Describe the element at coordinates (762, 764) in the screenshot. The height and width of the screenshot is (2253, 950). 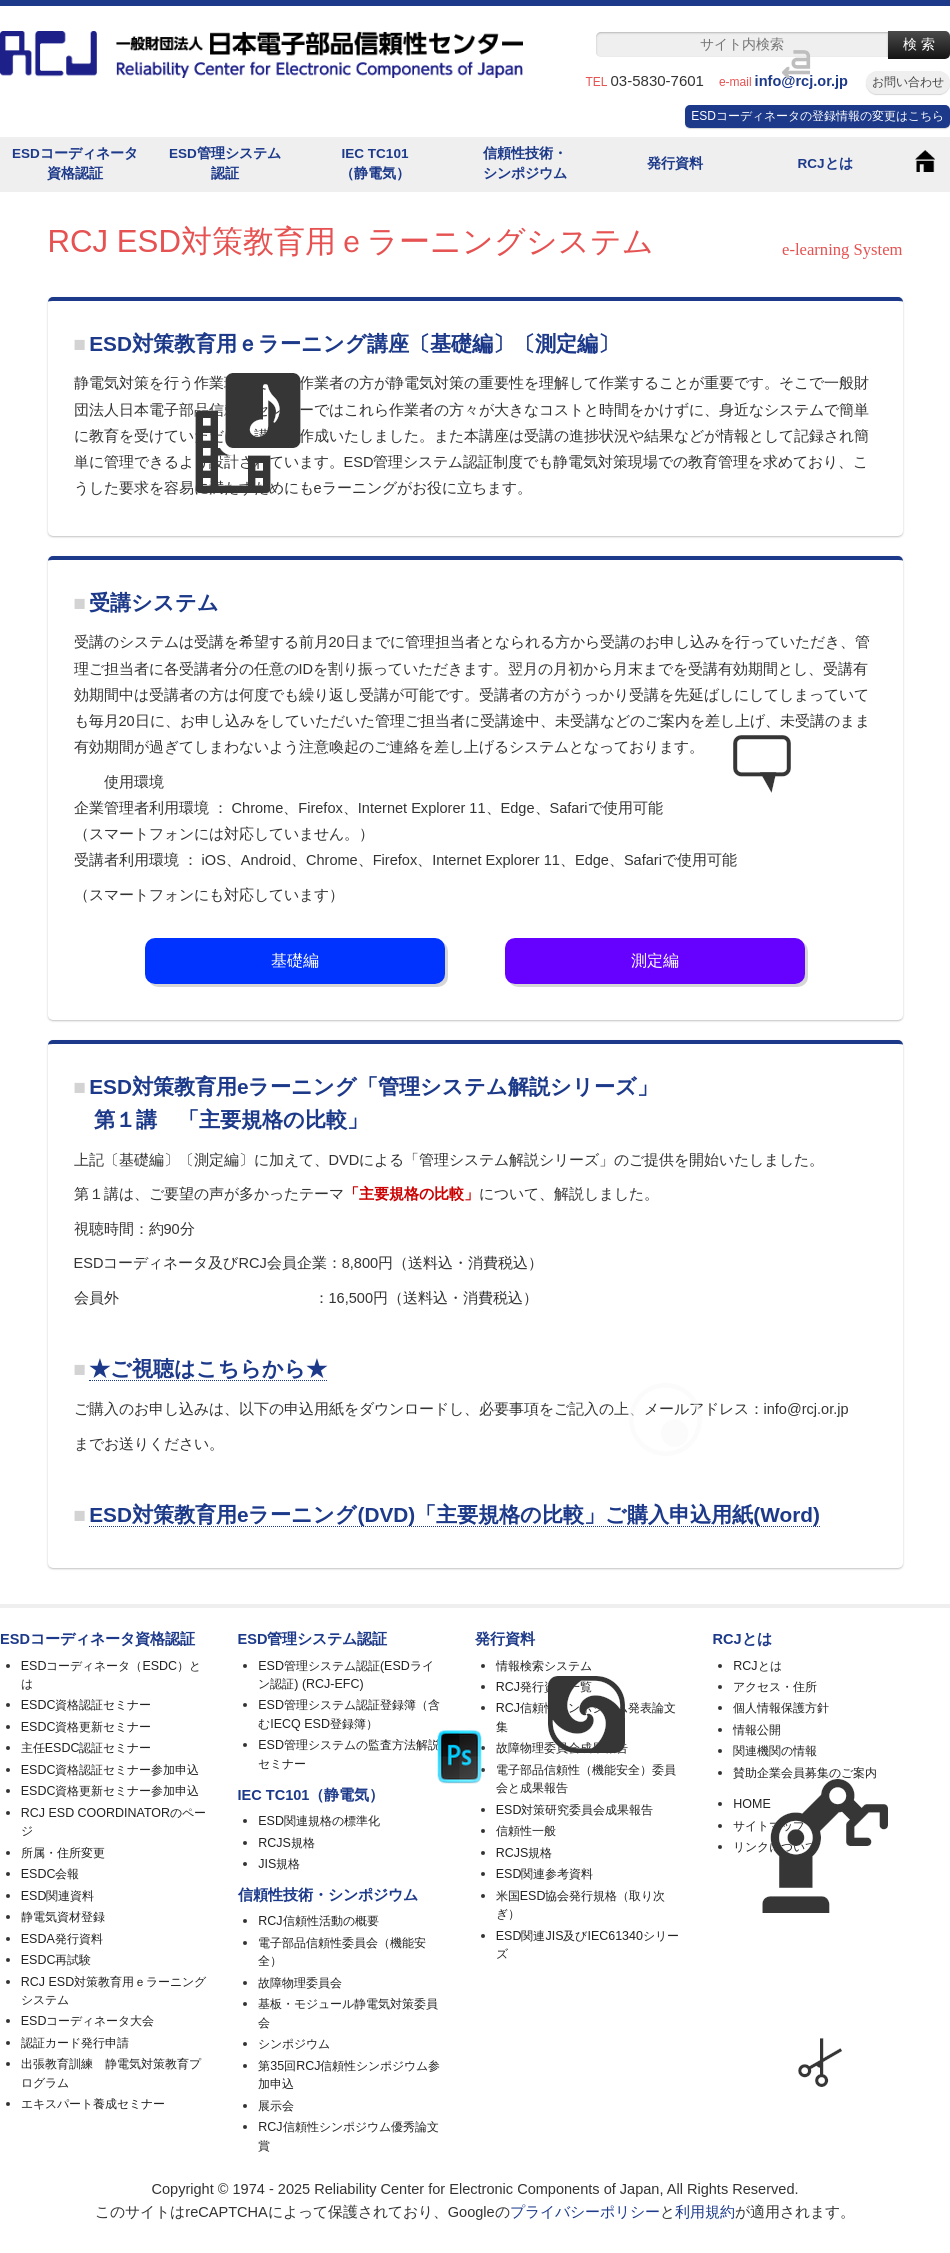
I see `keyboard input language indicator` at that location.